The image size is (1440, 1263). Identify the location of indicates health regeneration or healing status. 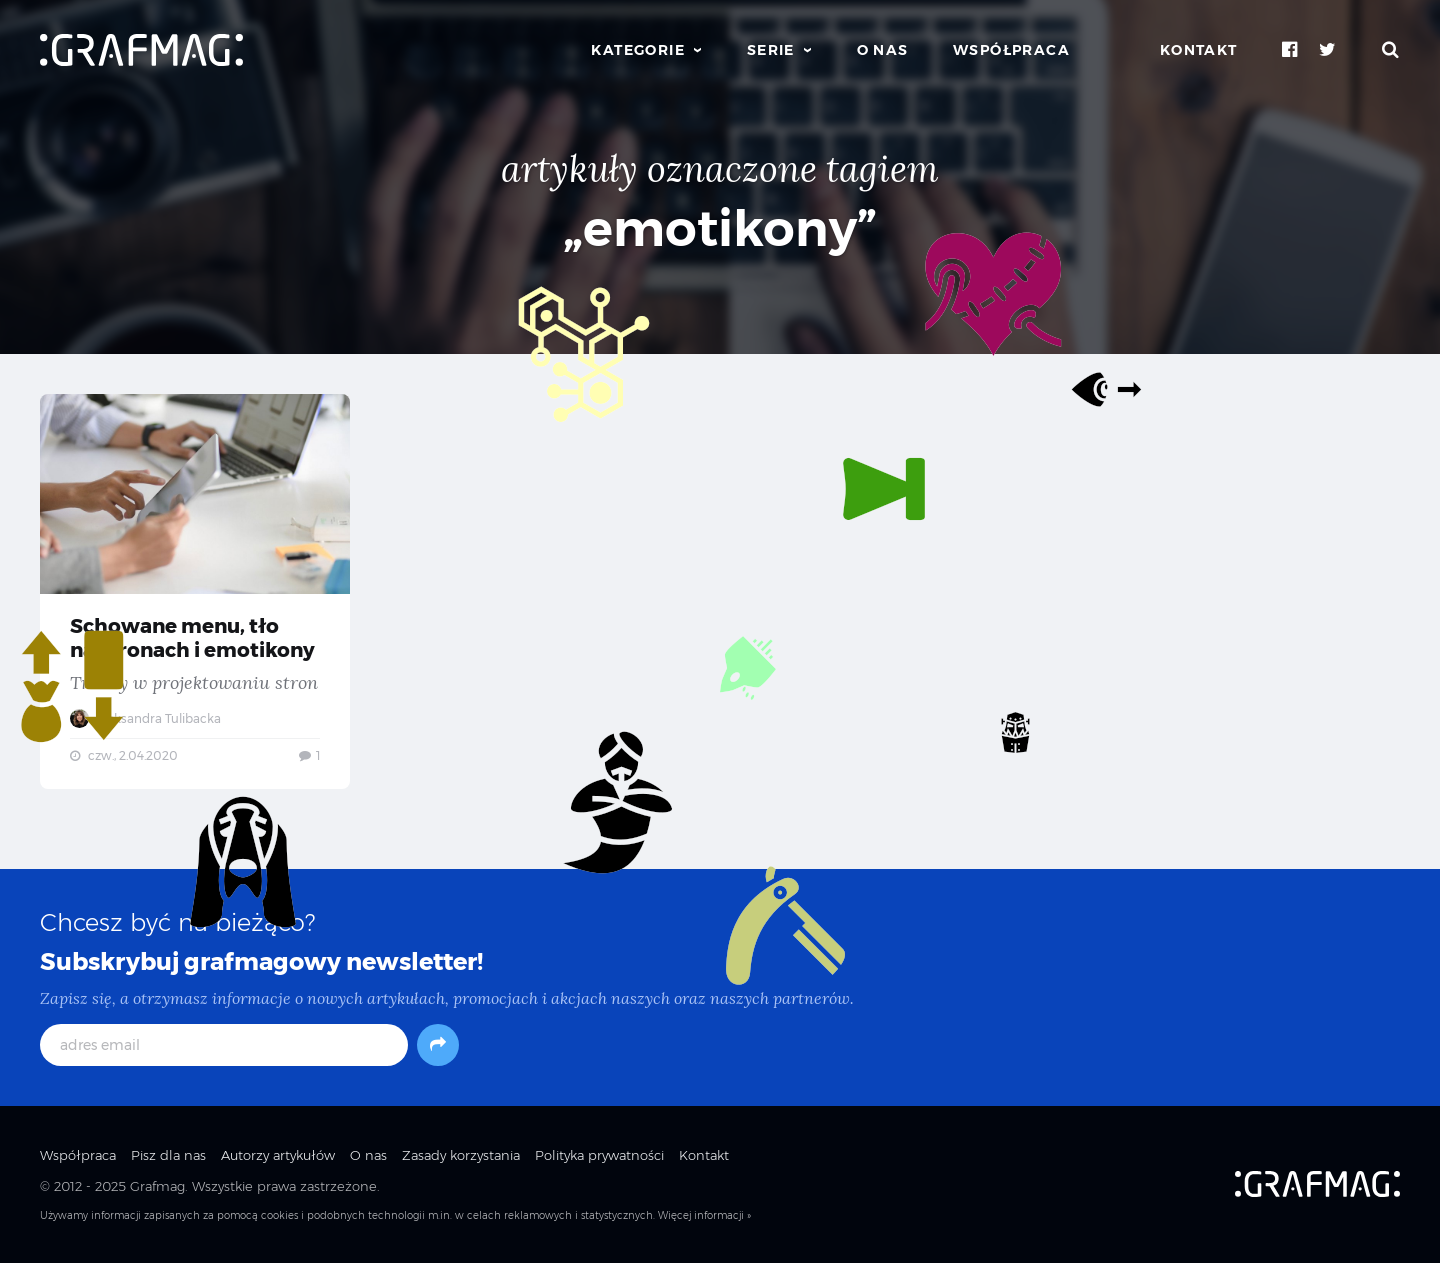
(993, 296).